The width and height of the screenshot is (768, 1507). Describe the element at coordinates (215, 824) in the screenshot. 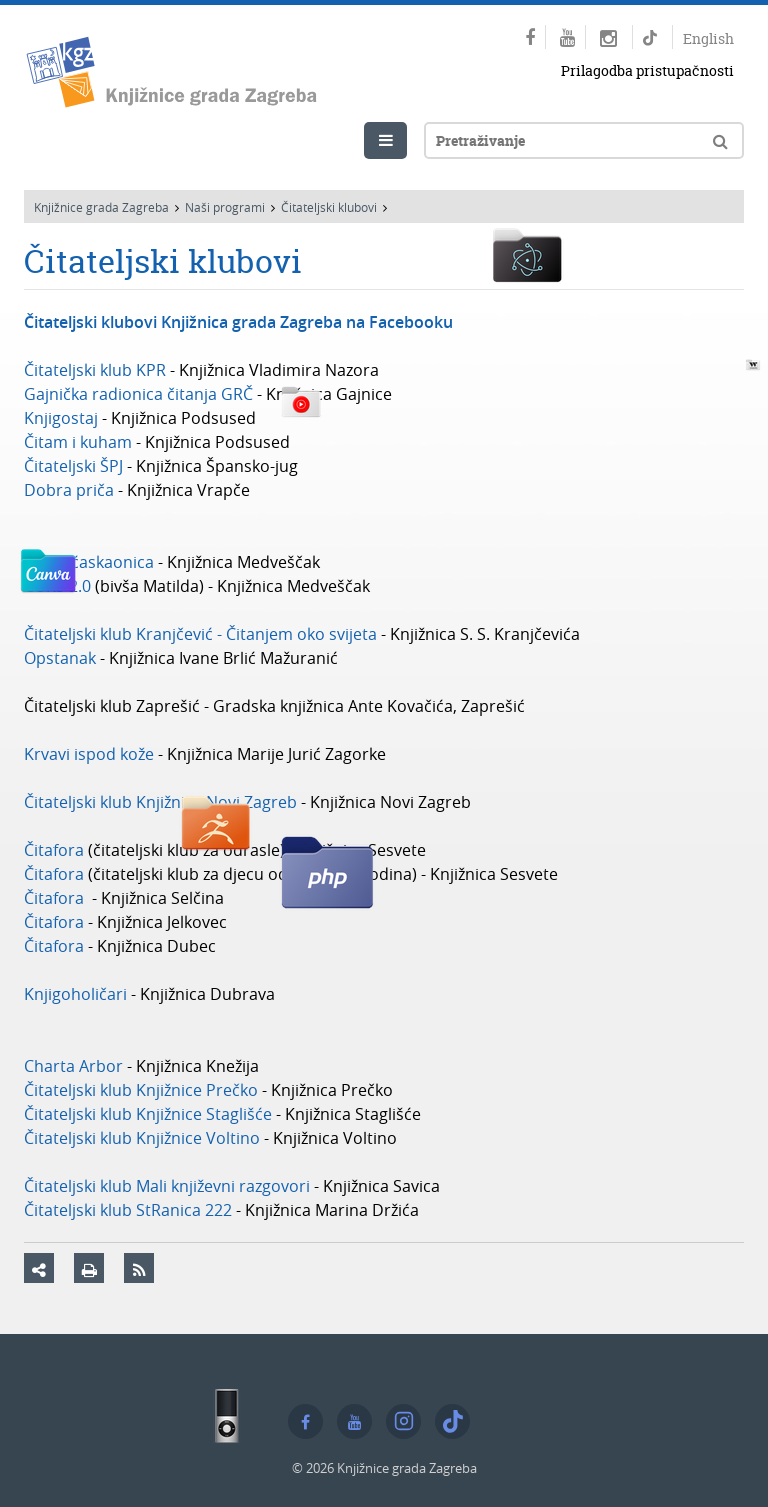

I see `open zbrush project files folder` at that location.